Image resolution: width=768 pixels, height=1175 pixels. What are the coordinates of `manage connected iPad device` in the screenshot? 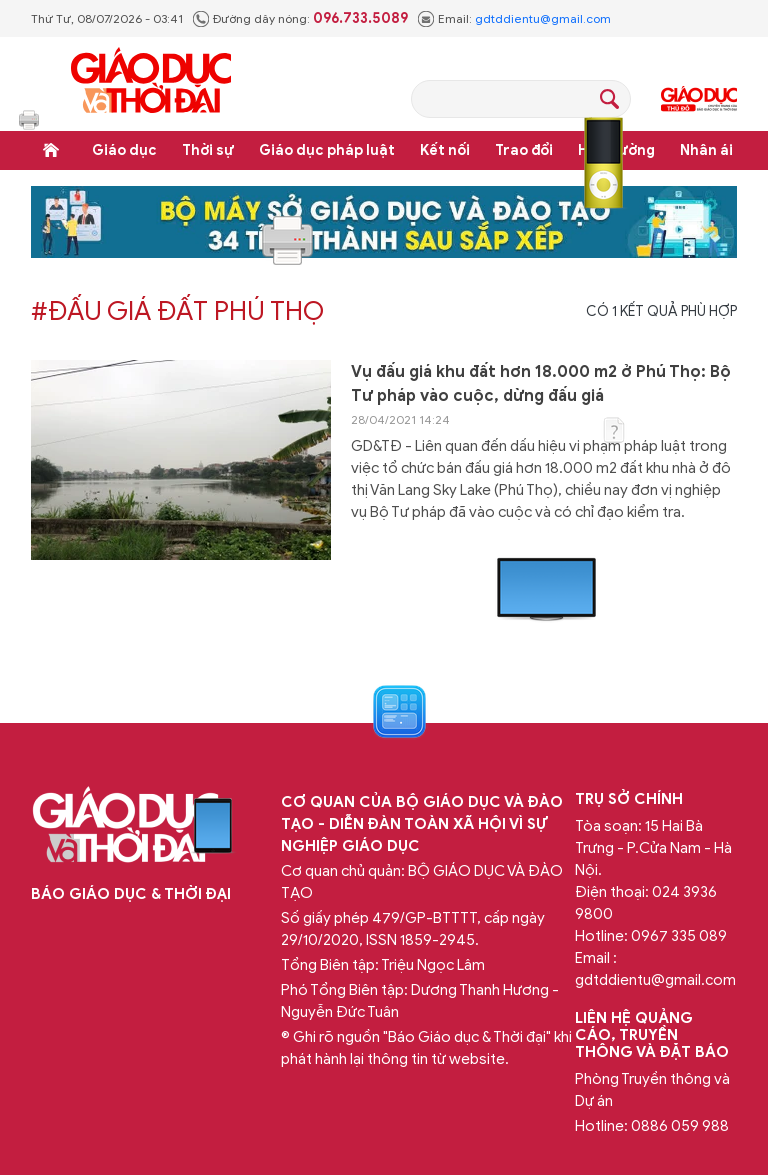 It's located at (213, 826).